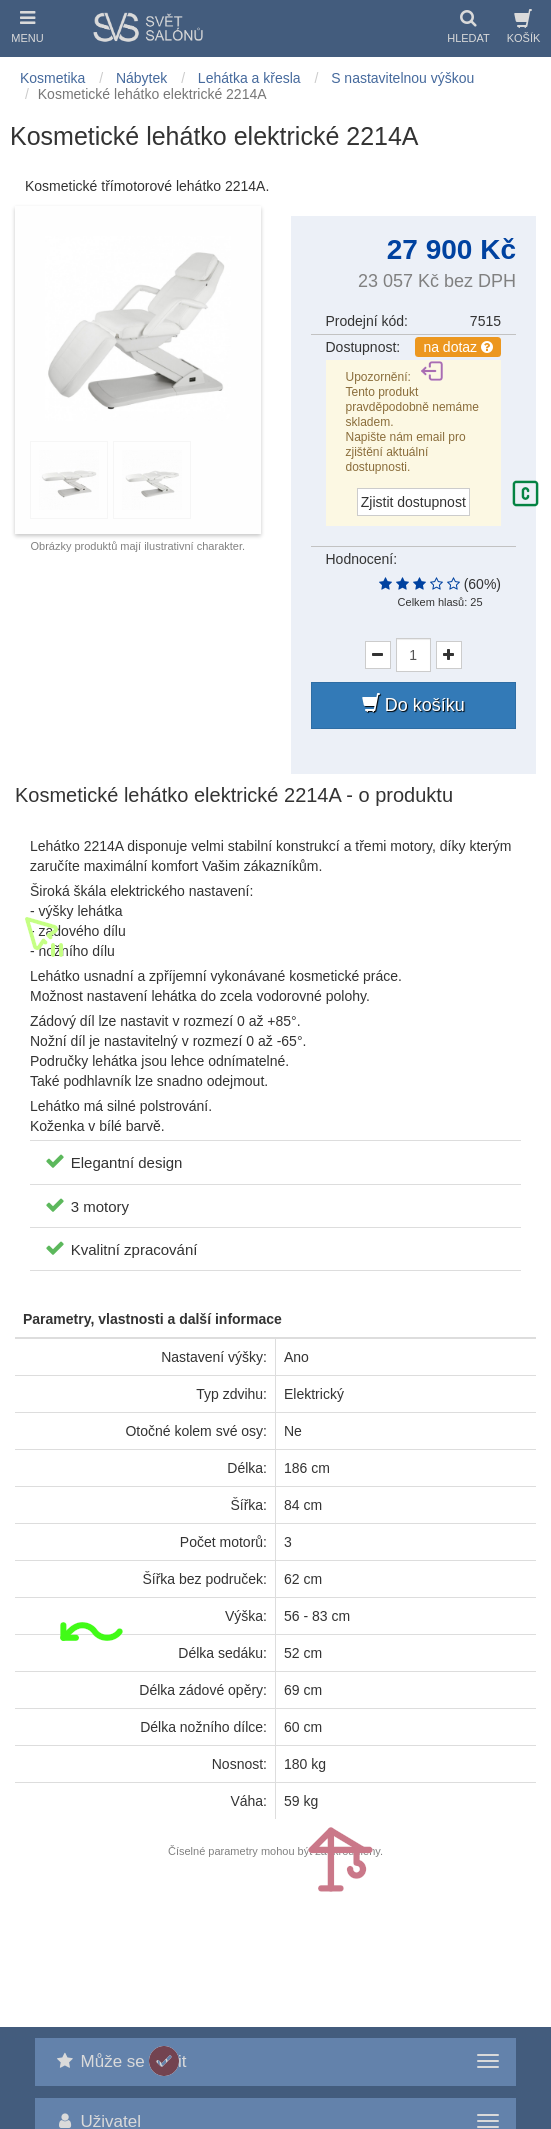  Describe the element at coordinates (525, 493) in the screenshot. I see `indicates a "C" grade or rating` at that location.